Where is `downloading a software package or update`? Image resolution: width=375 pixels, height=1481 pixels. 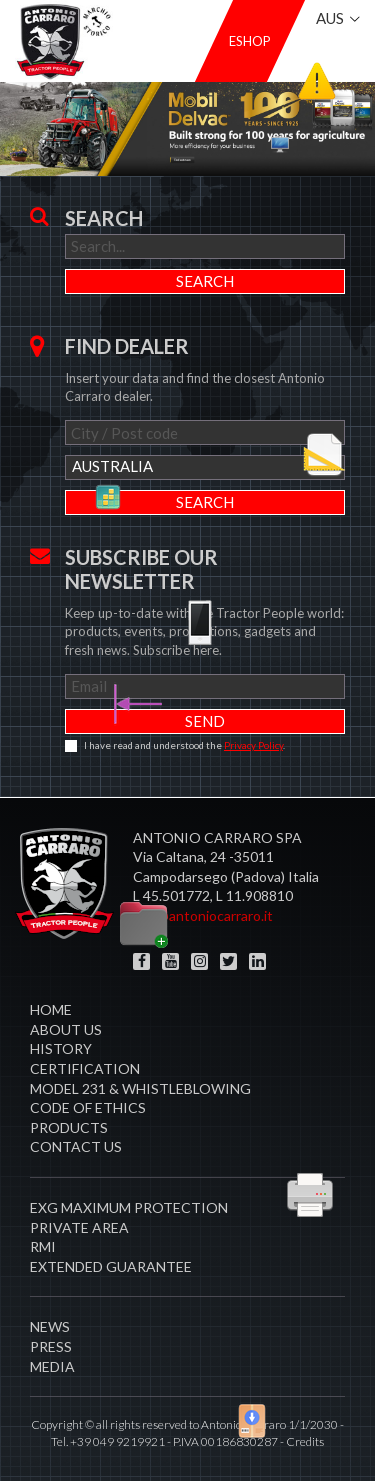
downloading a software package or update is located at coordinates (252, 1421).